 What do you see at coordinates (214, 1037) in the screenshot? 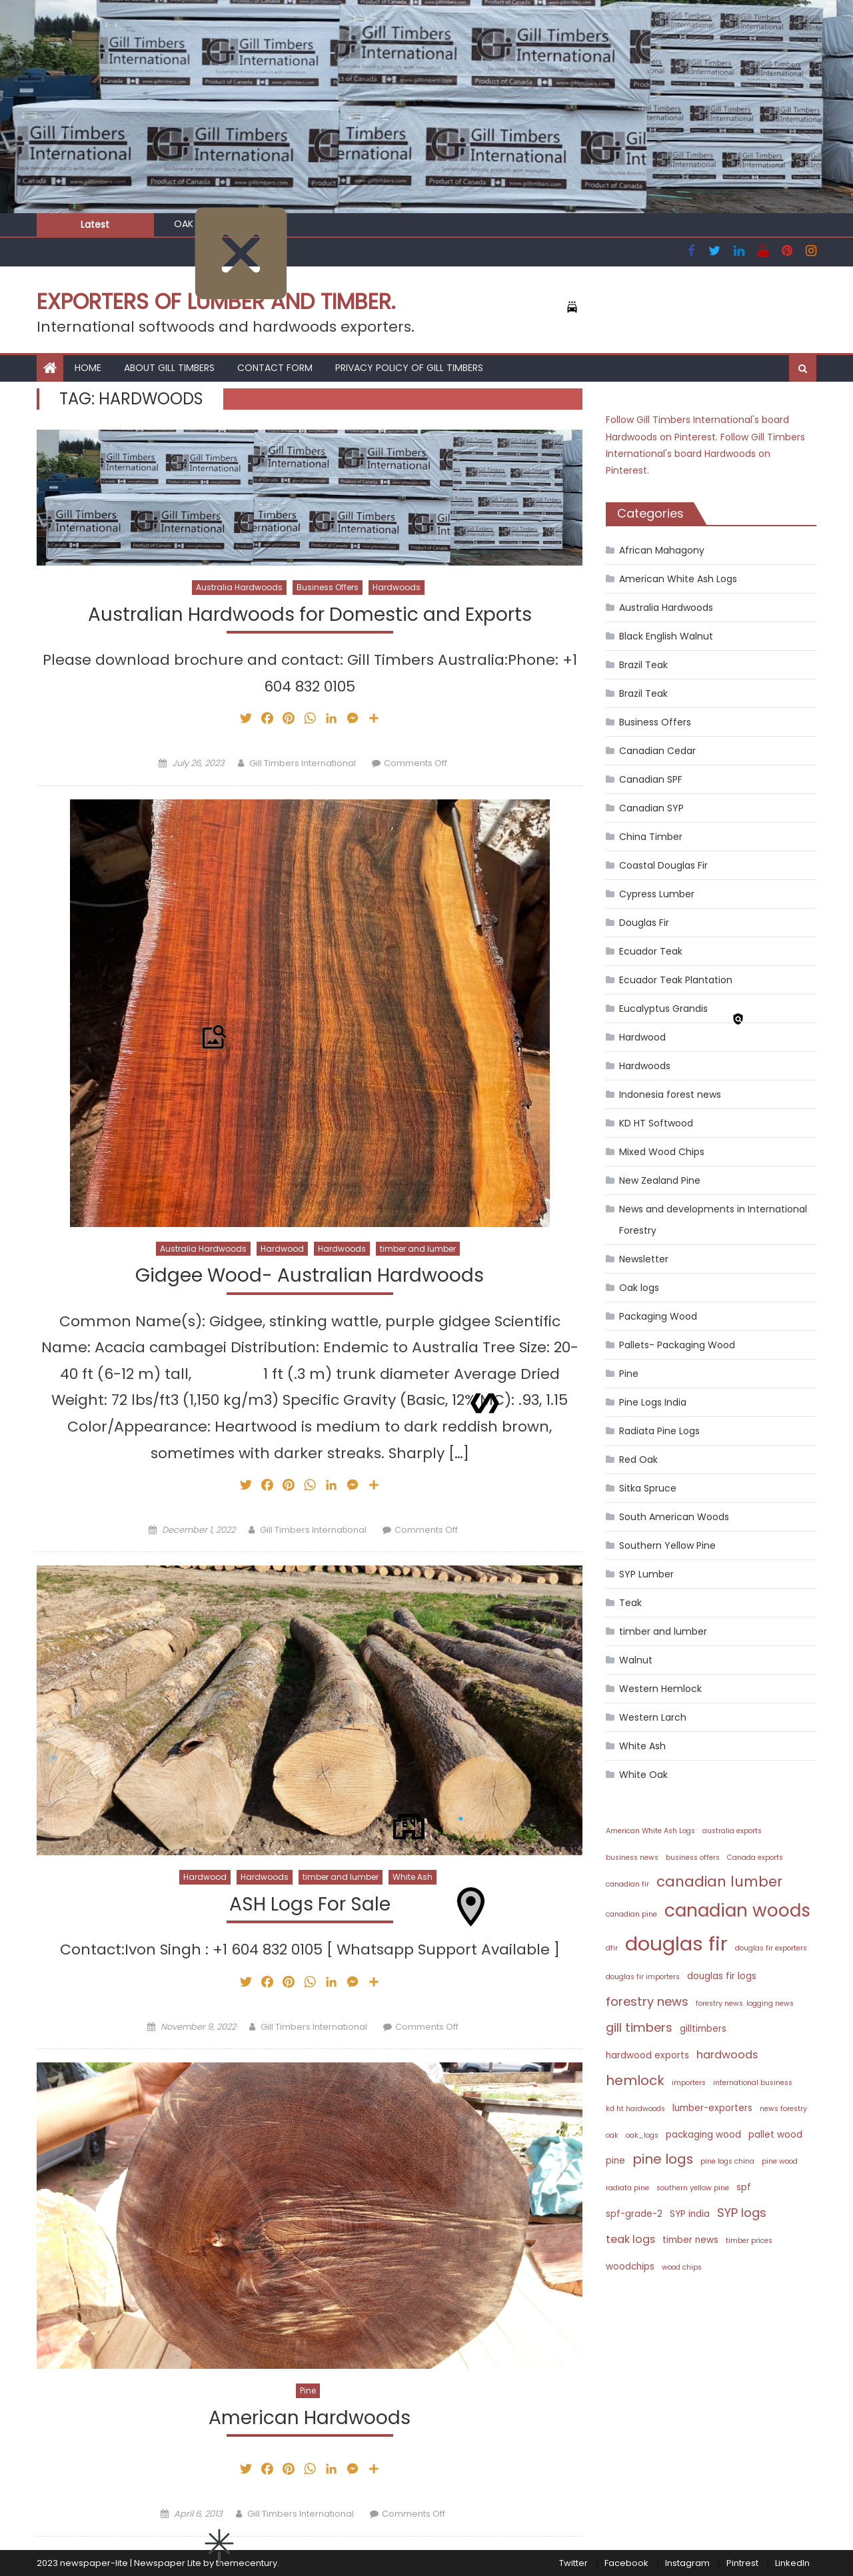
I see `search for images or photos` at bounding box center [214, 1037].